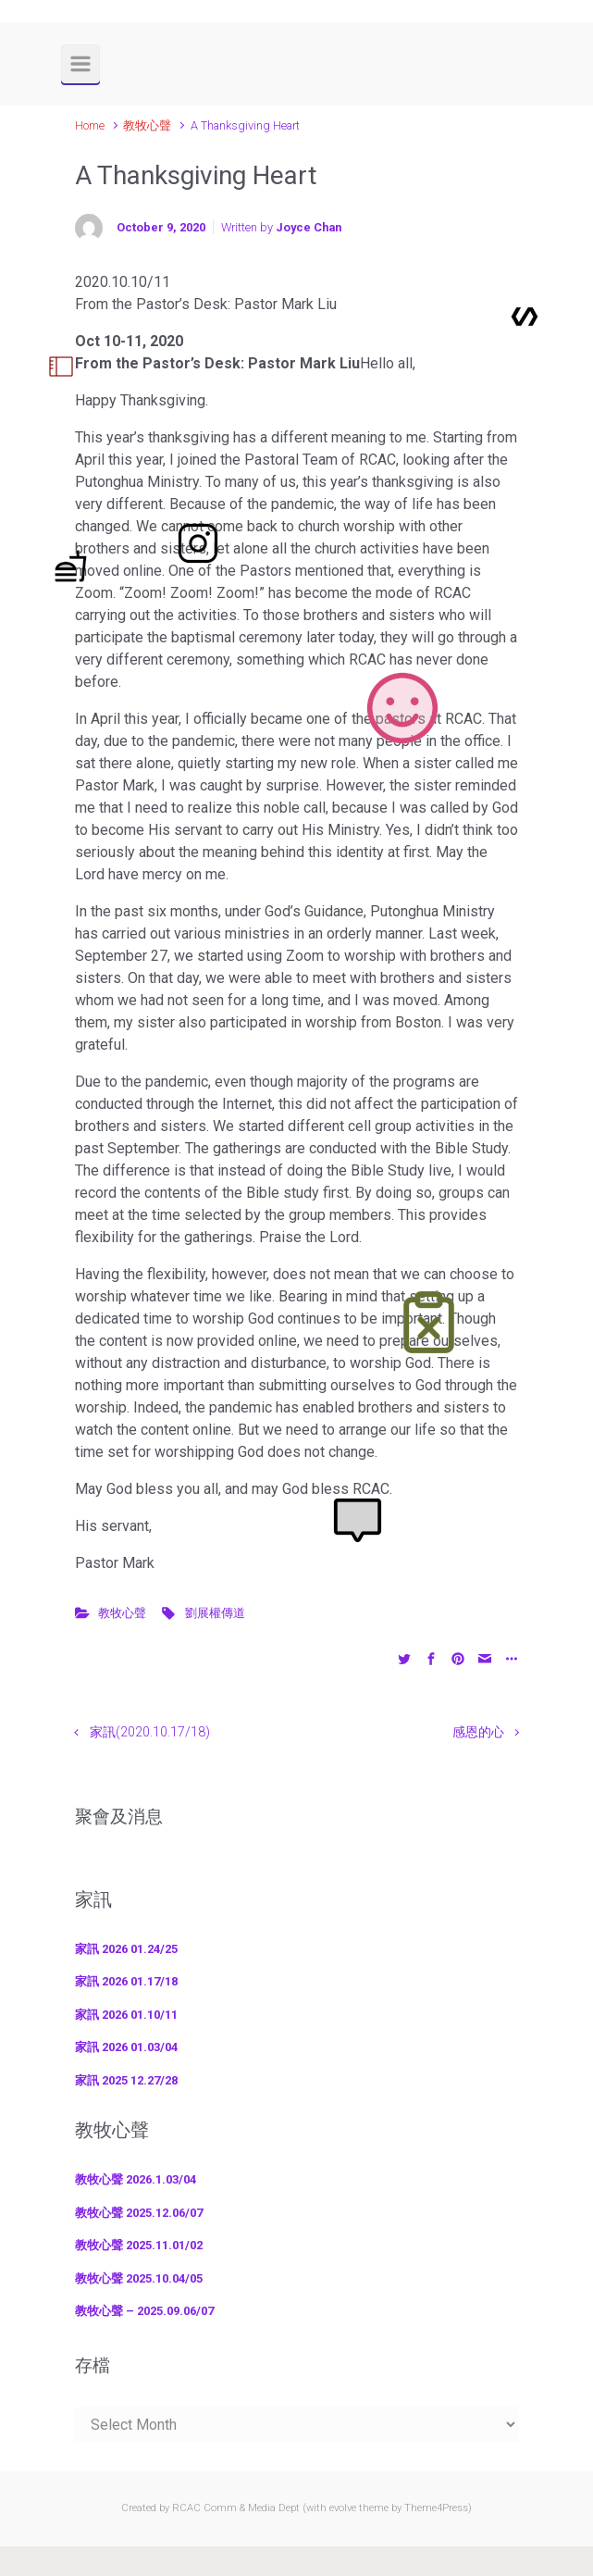 Image resolution: width=593 pixels, height=2576 pixels. Describe the element at coordinates (402, 708) in the screenshot. I see `add an emoji or reaction` at that location.